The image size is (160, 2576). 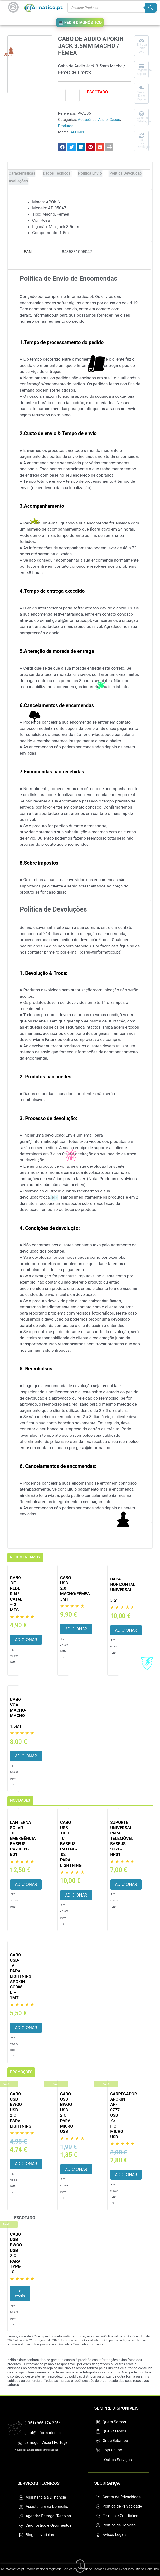 I want to click on set up camp in a forest area, so click(x=9, y=51).